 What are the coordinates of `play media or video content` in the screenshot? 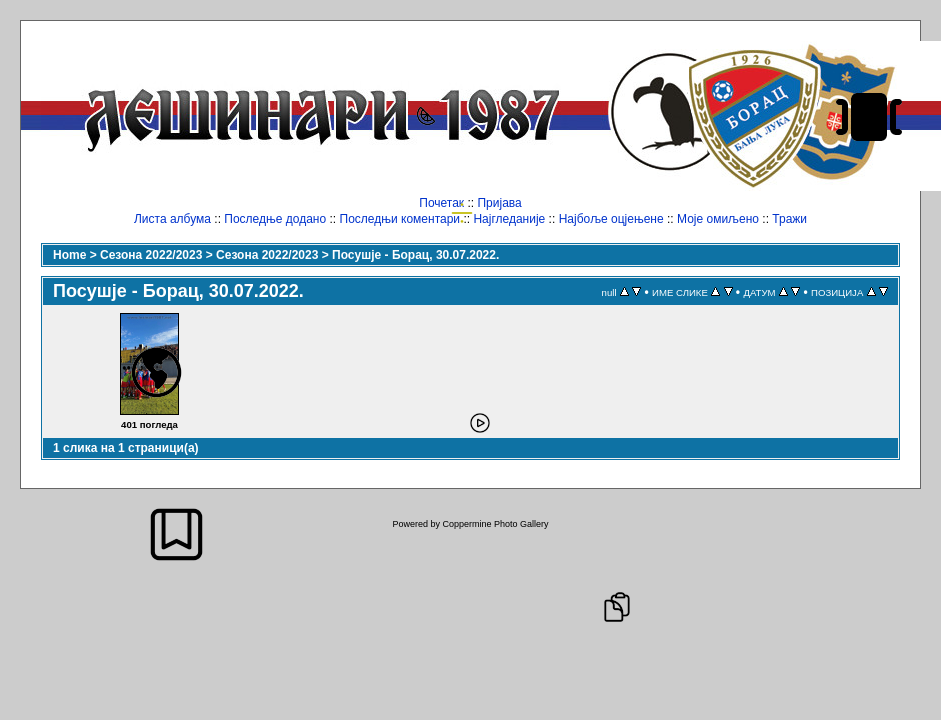 It's located at (480, 423).